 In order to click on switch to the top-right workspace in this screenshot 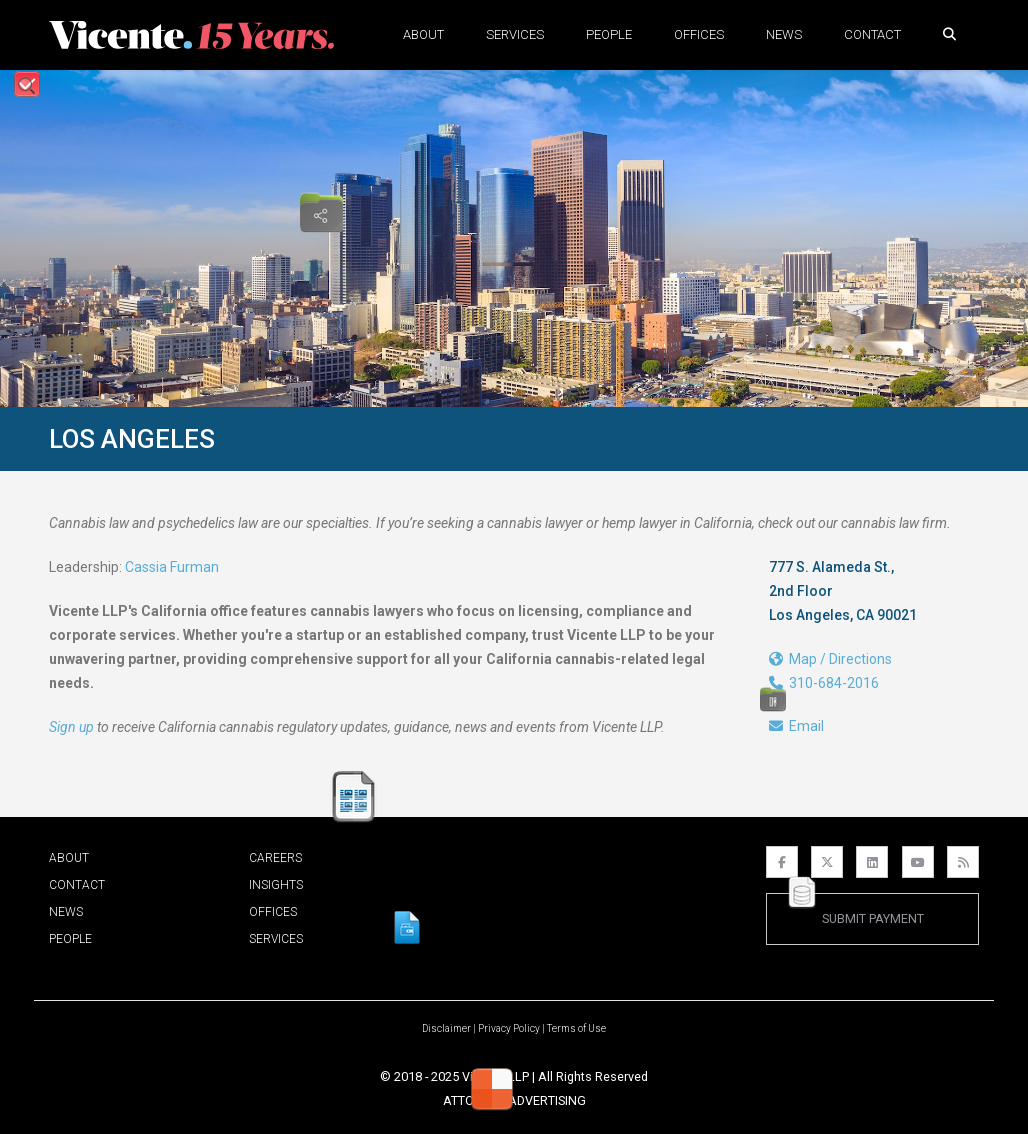, I will do `click(492, 1089)`.